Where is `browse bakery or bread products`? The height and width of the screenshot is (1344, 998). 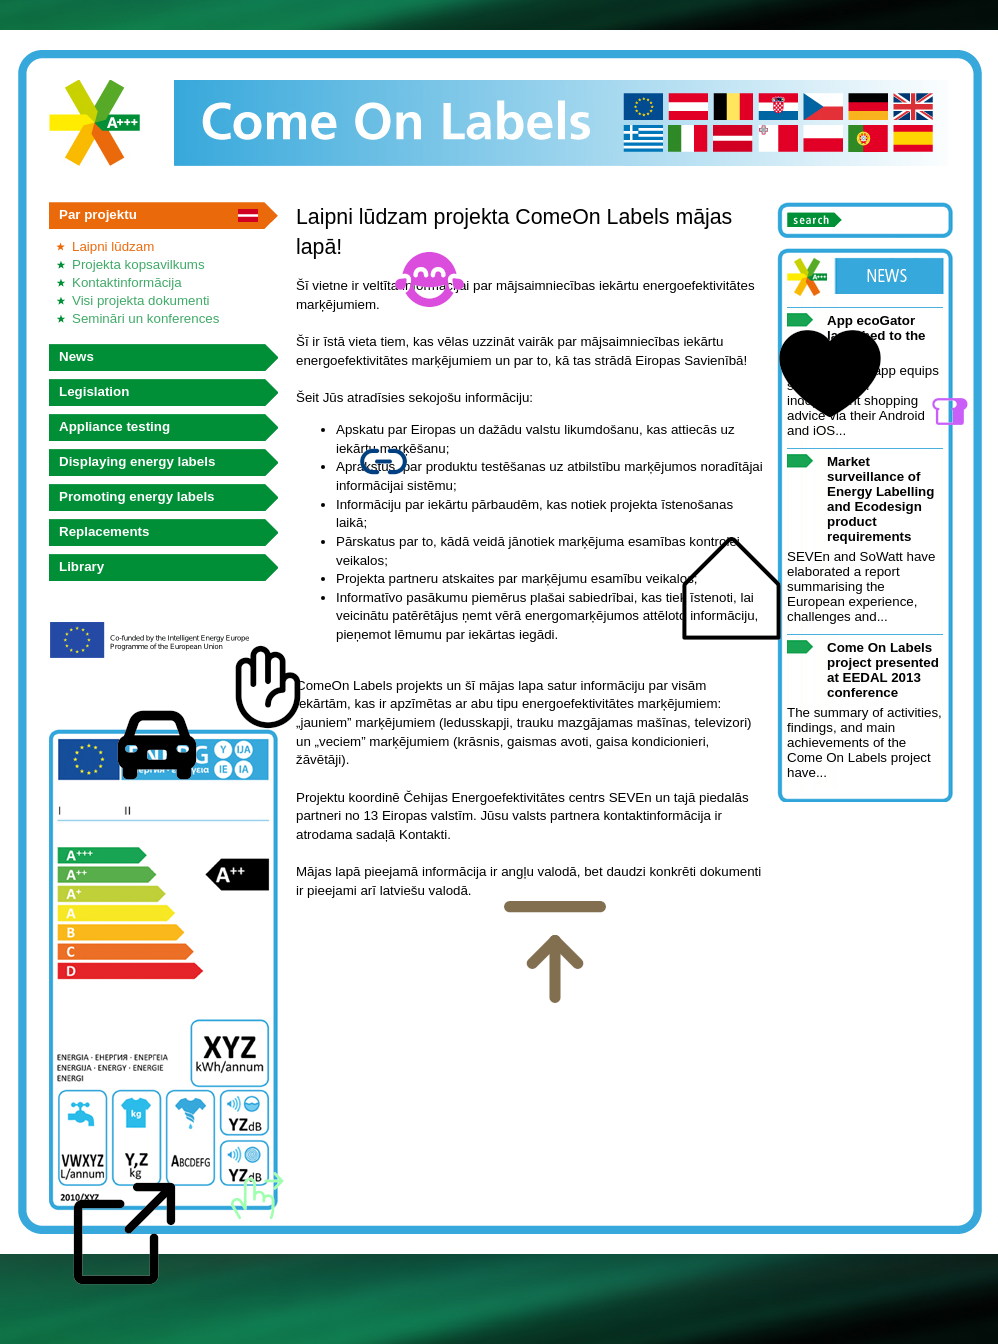 browse bakery or bread products is located at coordinates (950, 411).